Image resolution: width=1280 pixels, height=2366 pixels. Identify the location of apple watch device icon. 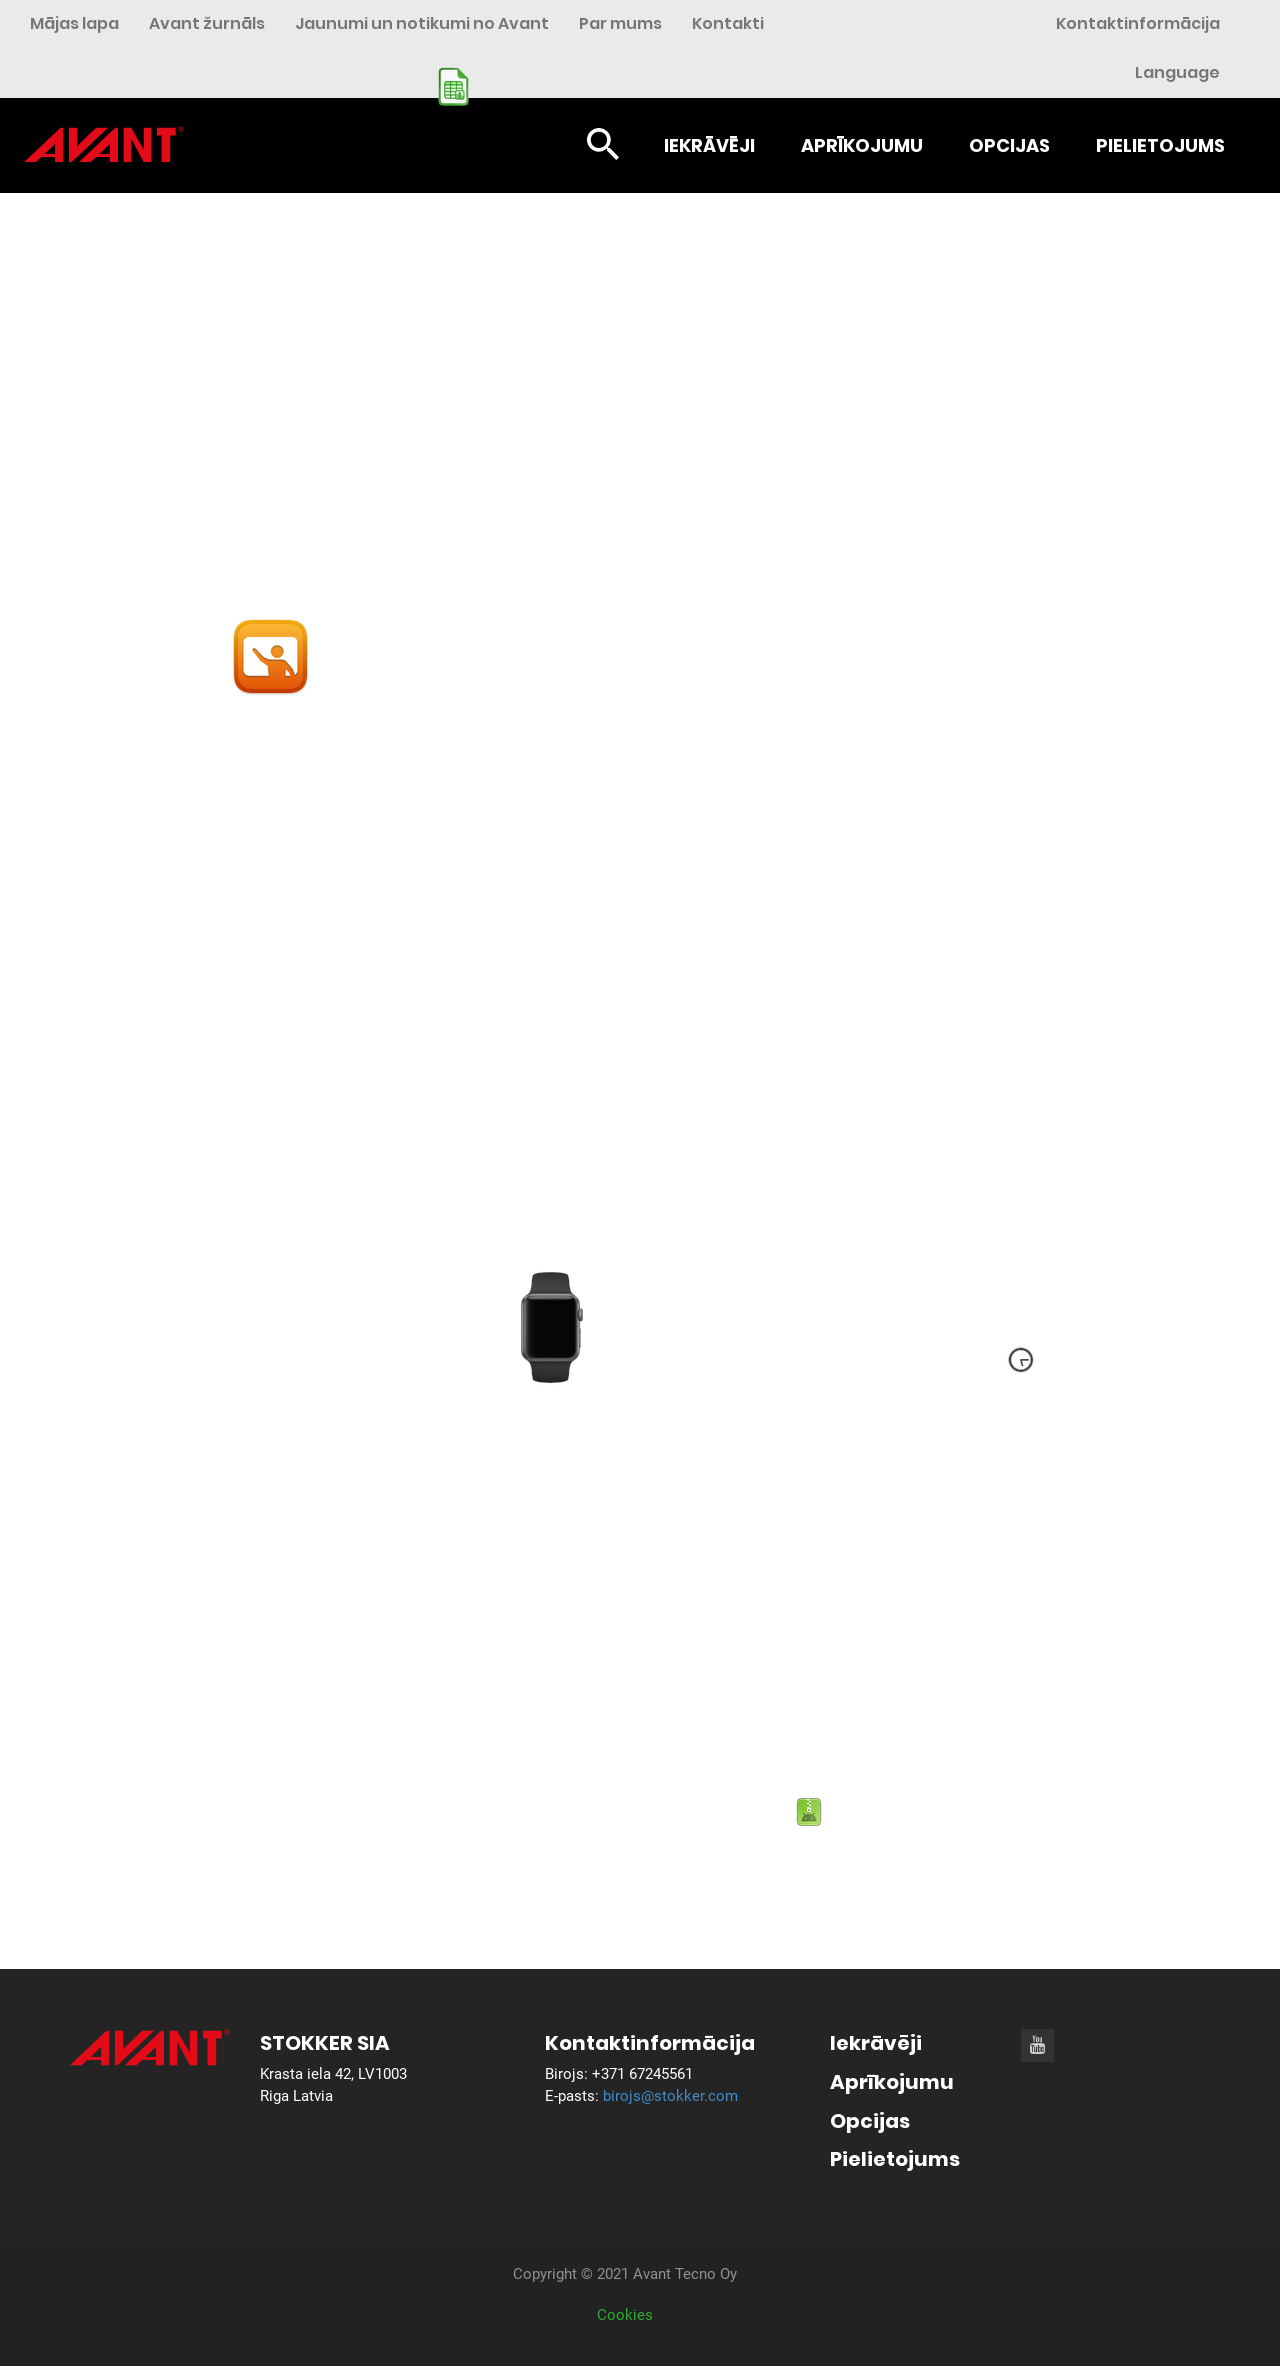
(550, 1327).